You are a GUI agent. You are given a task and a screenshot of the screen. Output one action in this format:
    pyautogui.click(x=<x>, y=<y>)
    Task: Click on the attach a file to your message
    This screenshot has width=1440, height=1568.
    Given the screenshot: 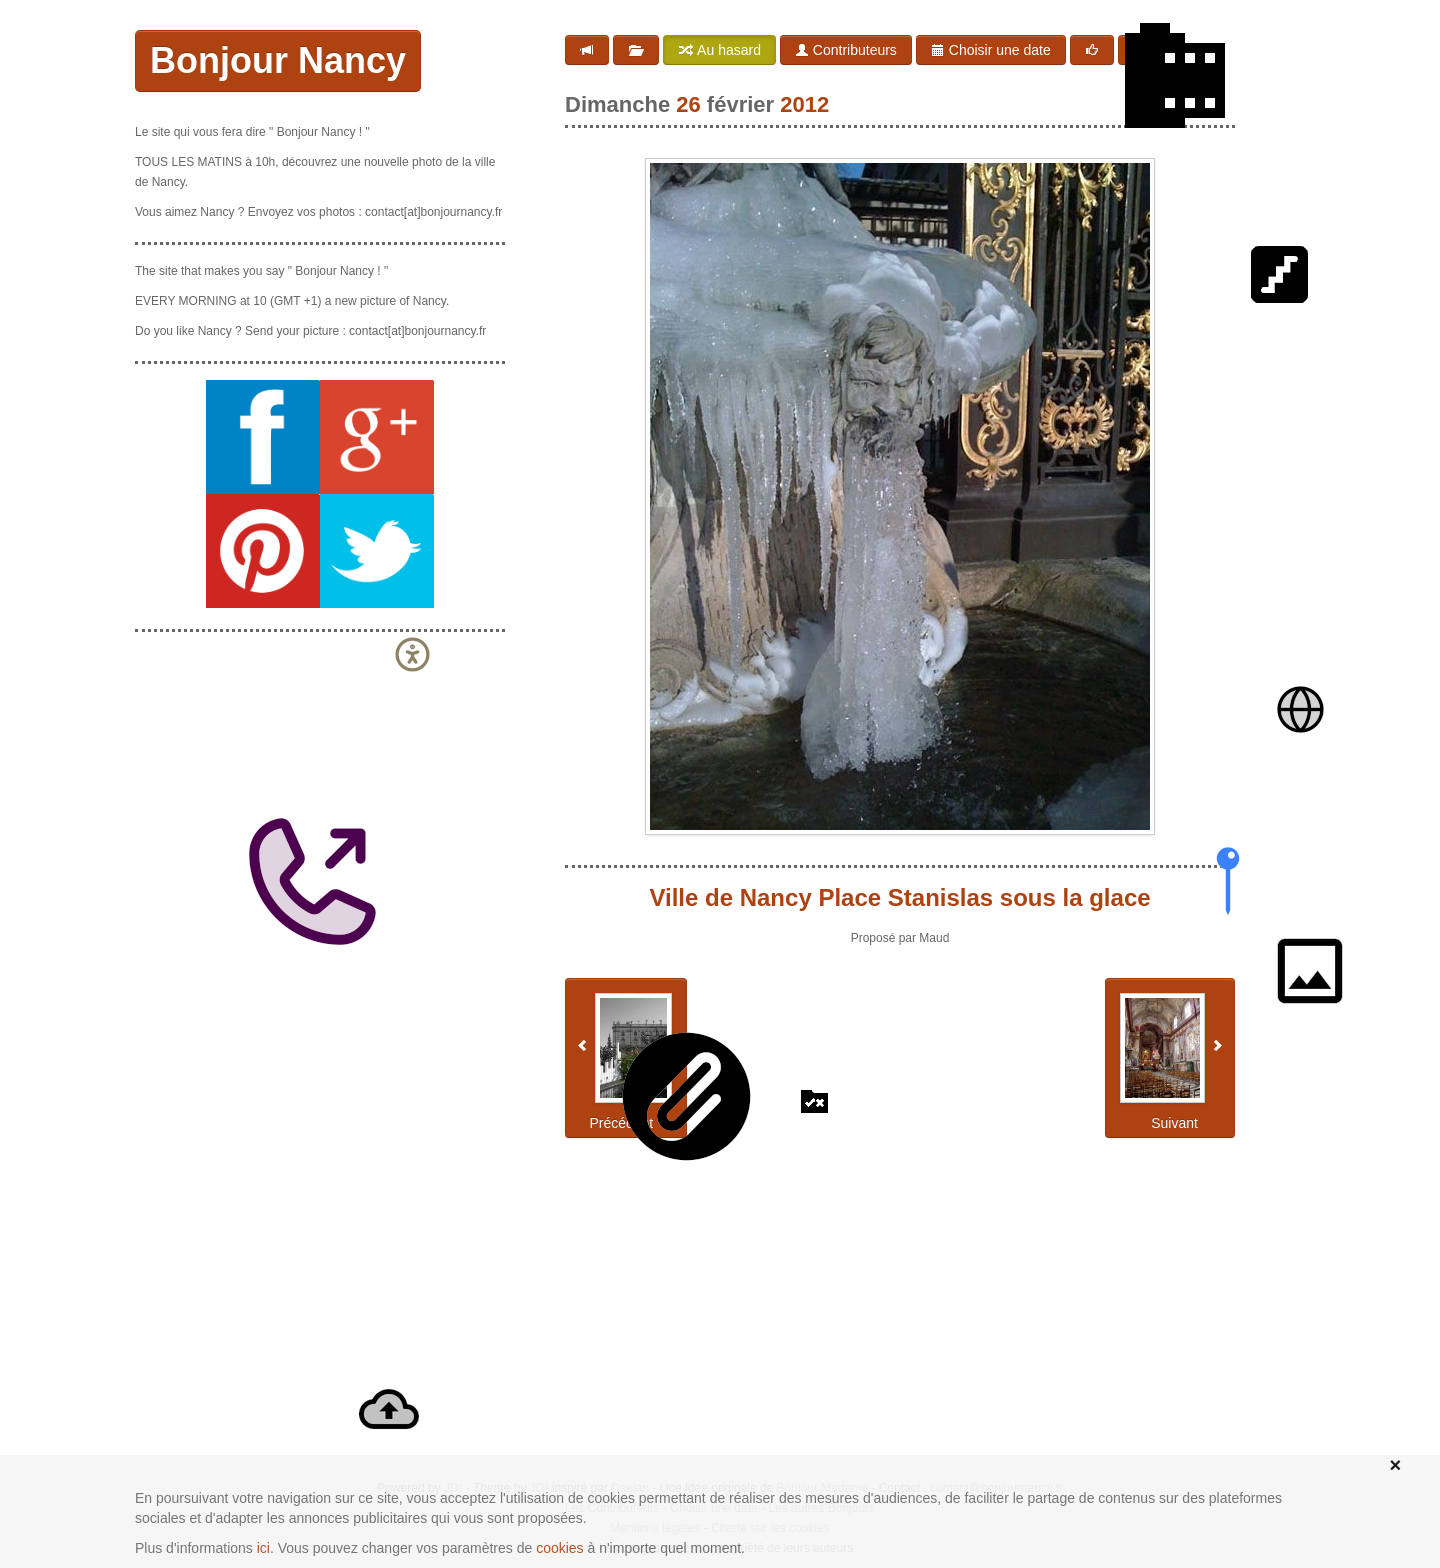 What is the action you would take?
    pyautogui.click(x=686, y=1096)
    